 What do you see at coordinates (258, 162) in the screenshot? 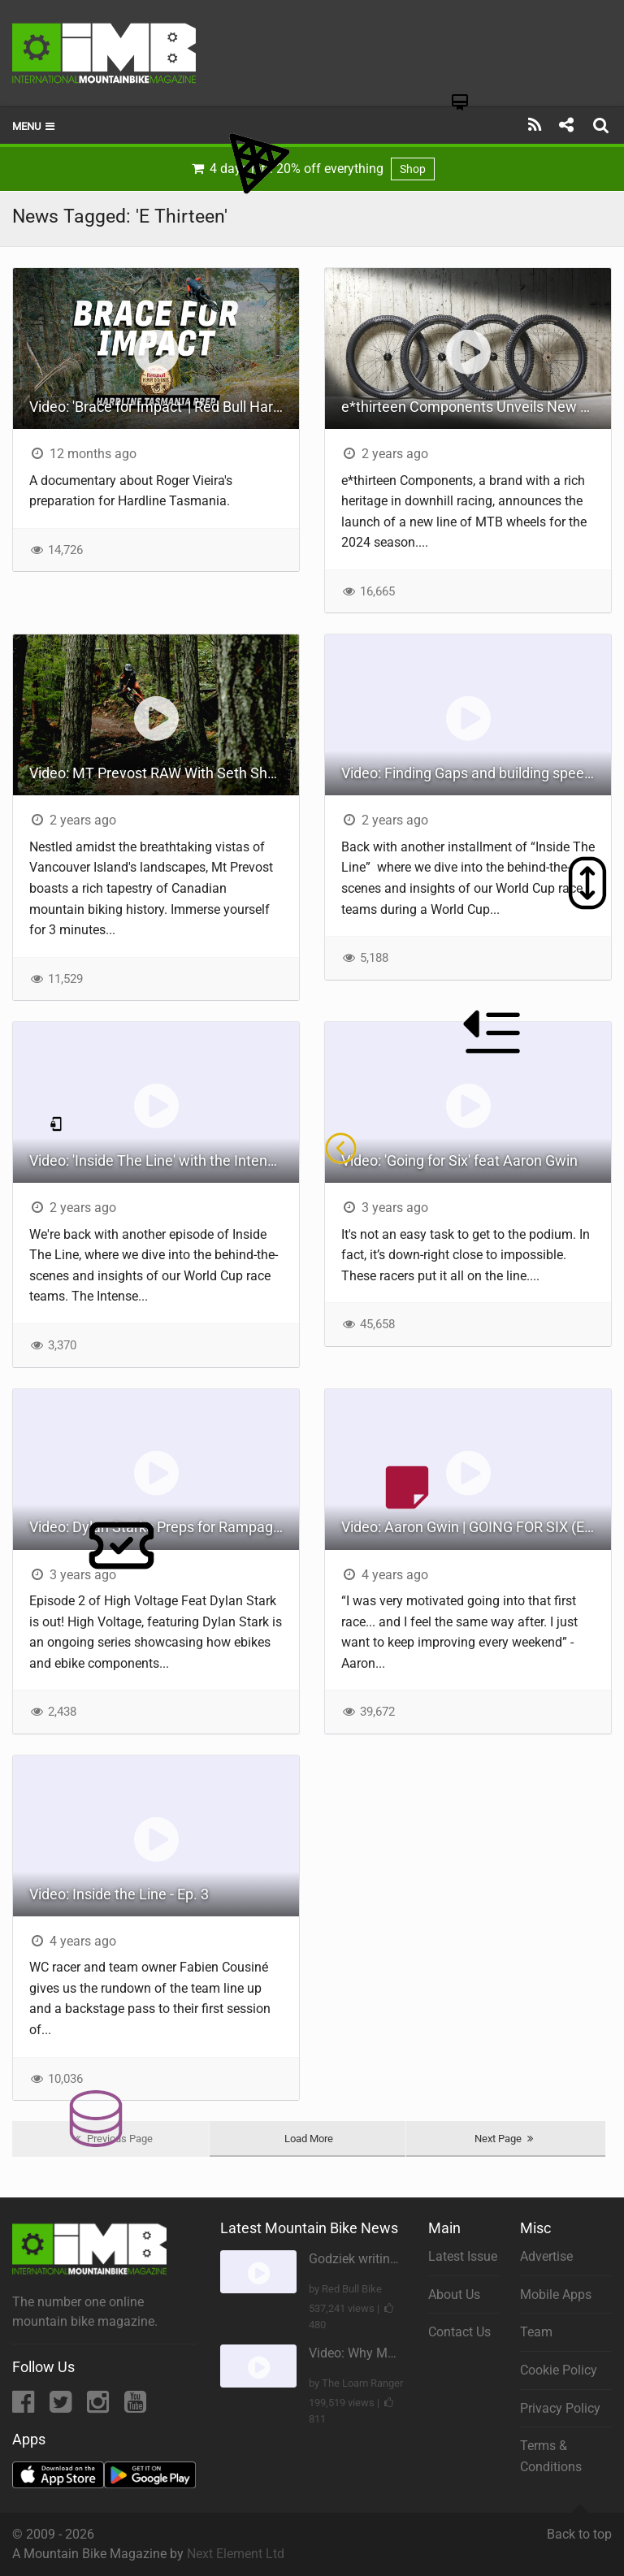
I see `three.js library or 3D graphics project` at bounding box center [258, 162].